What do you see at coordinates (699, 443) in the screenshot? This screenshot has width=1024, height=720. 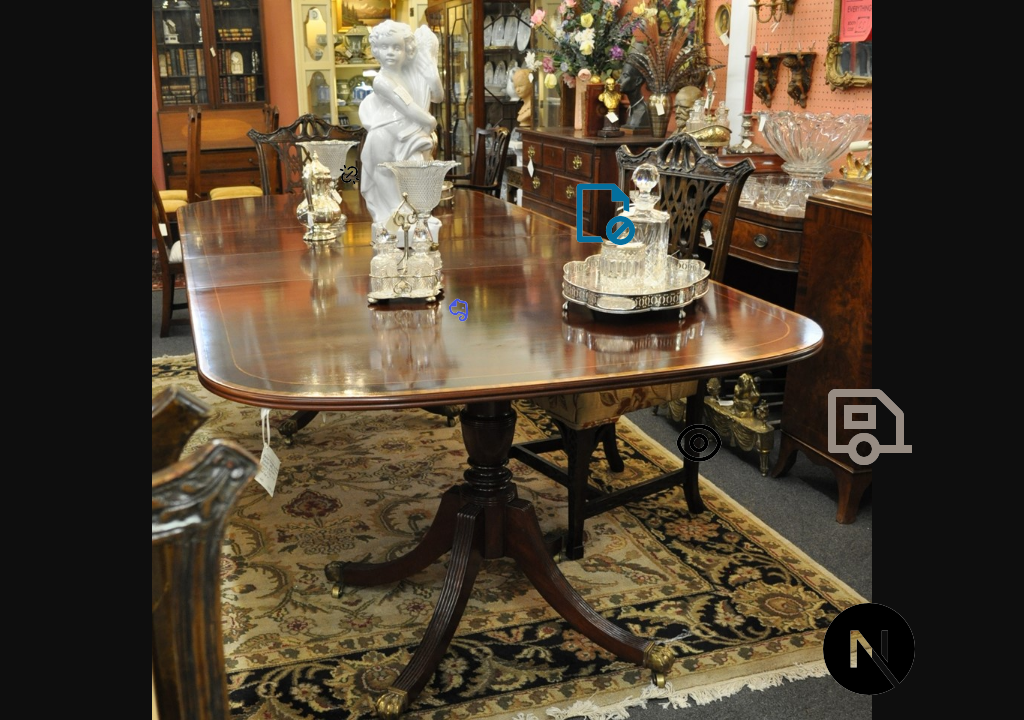 I see `view or preview content` at bounding box center [699, 443].